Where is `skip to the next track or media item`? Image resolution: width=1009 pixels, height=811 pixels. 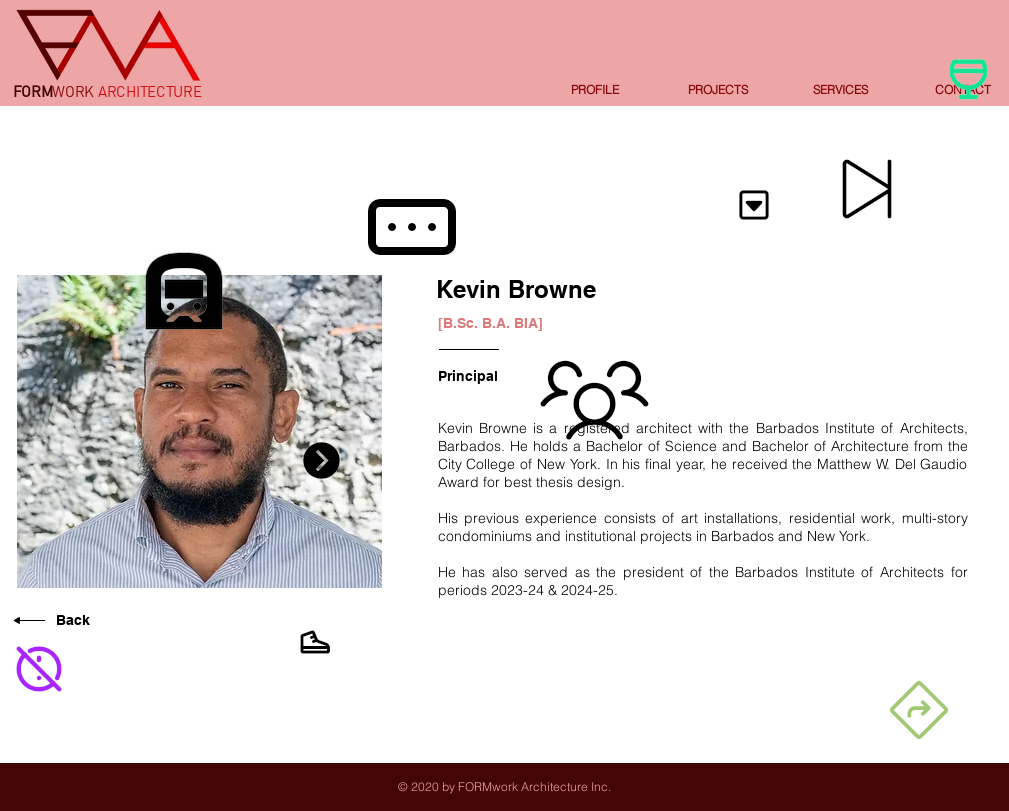
skip to the next track or media item is located at coordinates (867, 189).